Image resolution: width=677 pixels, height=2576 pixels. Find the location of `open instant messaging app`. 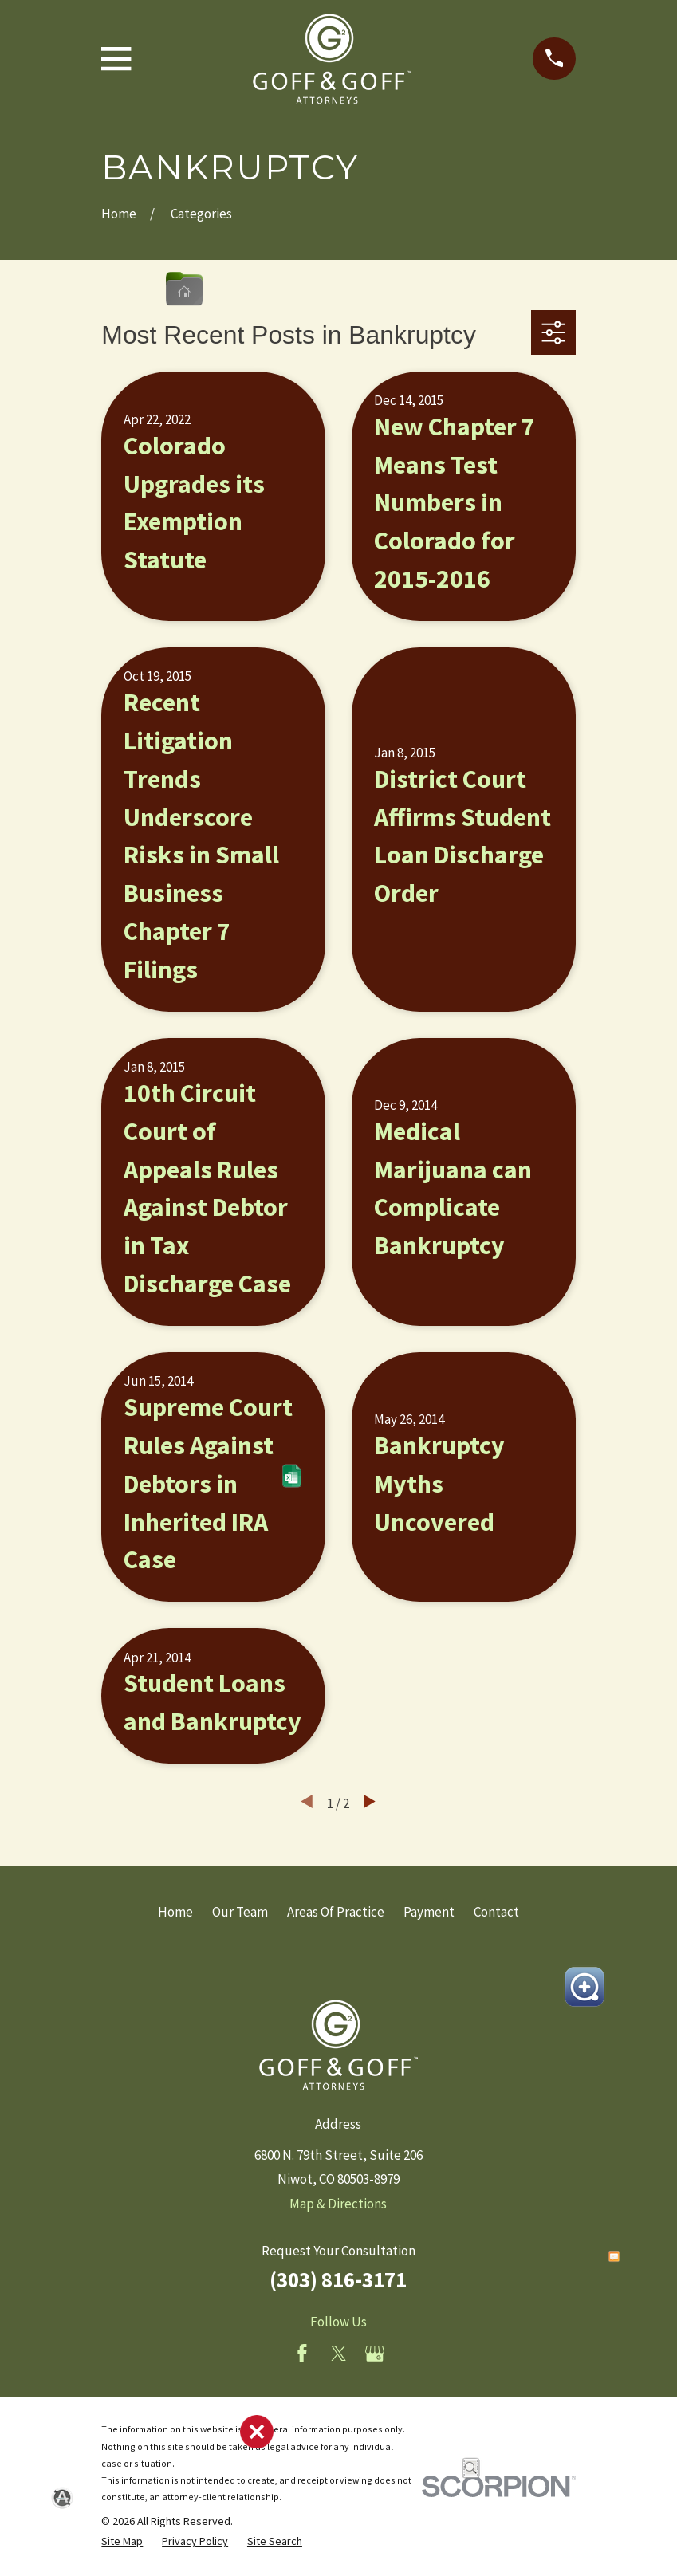

open instant messaging app is located at coordinates (614, 2256).